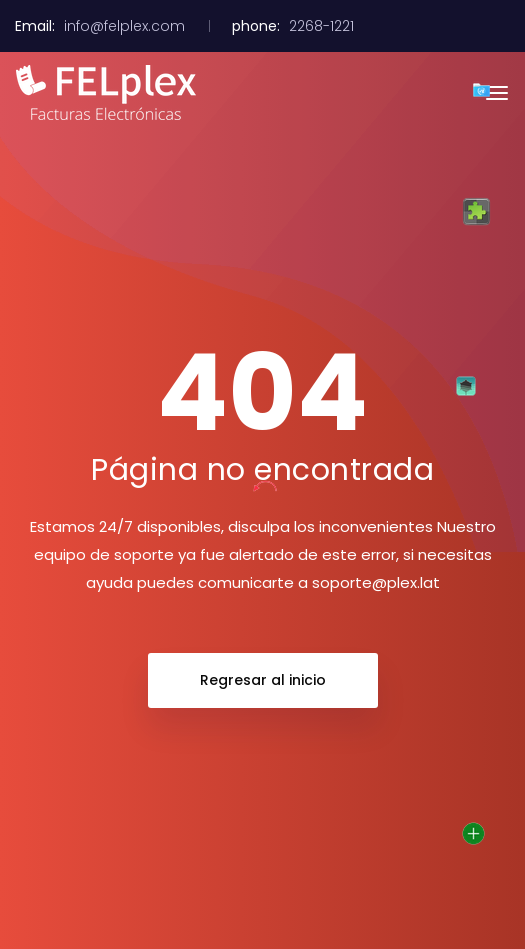 This screenshot has height=949, width=525. I want to click on undo the last action, so click(265, 486).